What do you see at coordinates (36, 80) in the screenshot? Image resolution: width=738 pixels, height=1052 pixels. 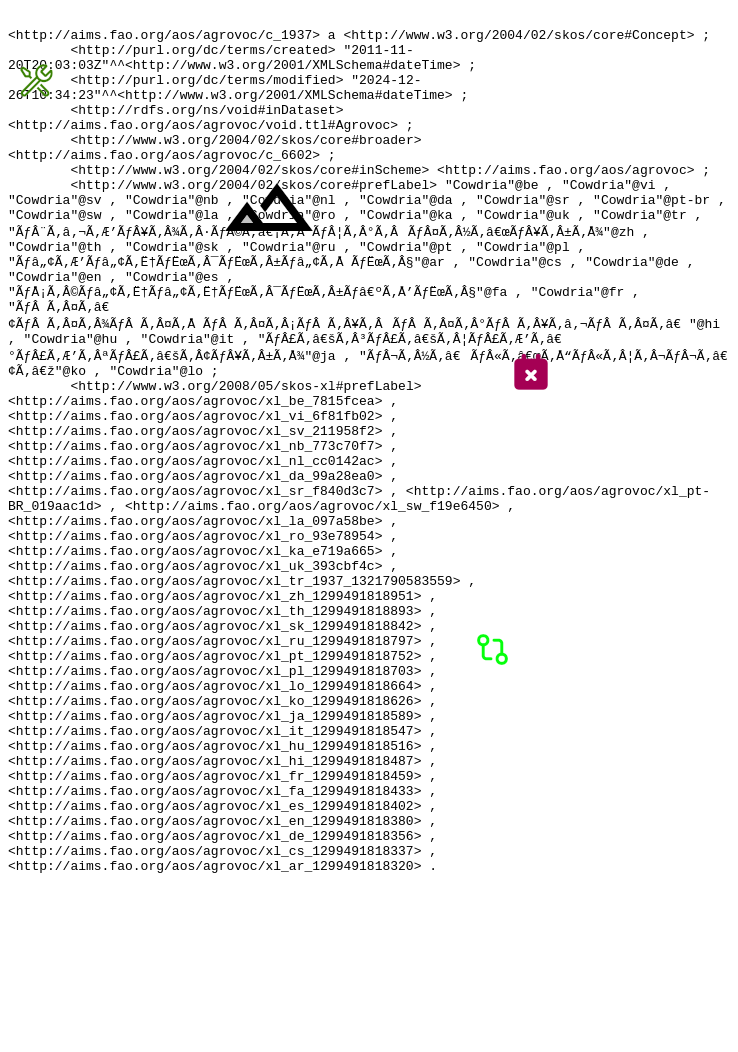 I see `access settings or configuration options` at bounding box center [36, 80].